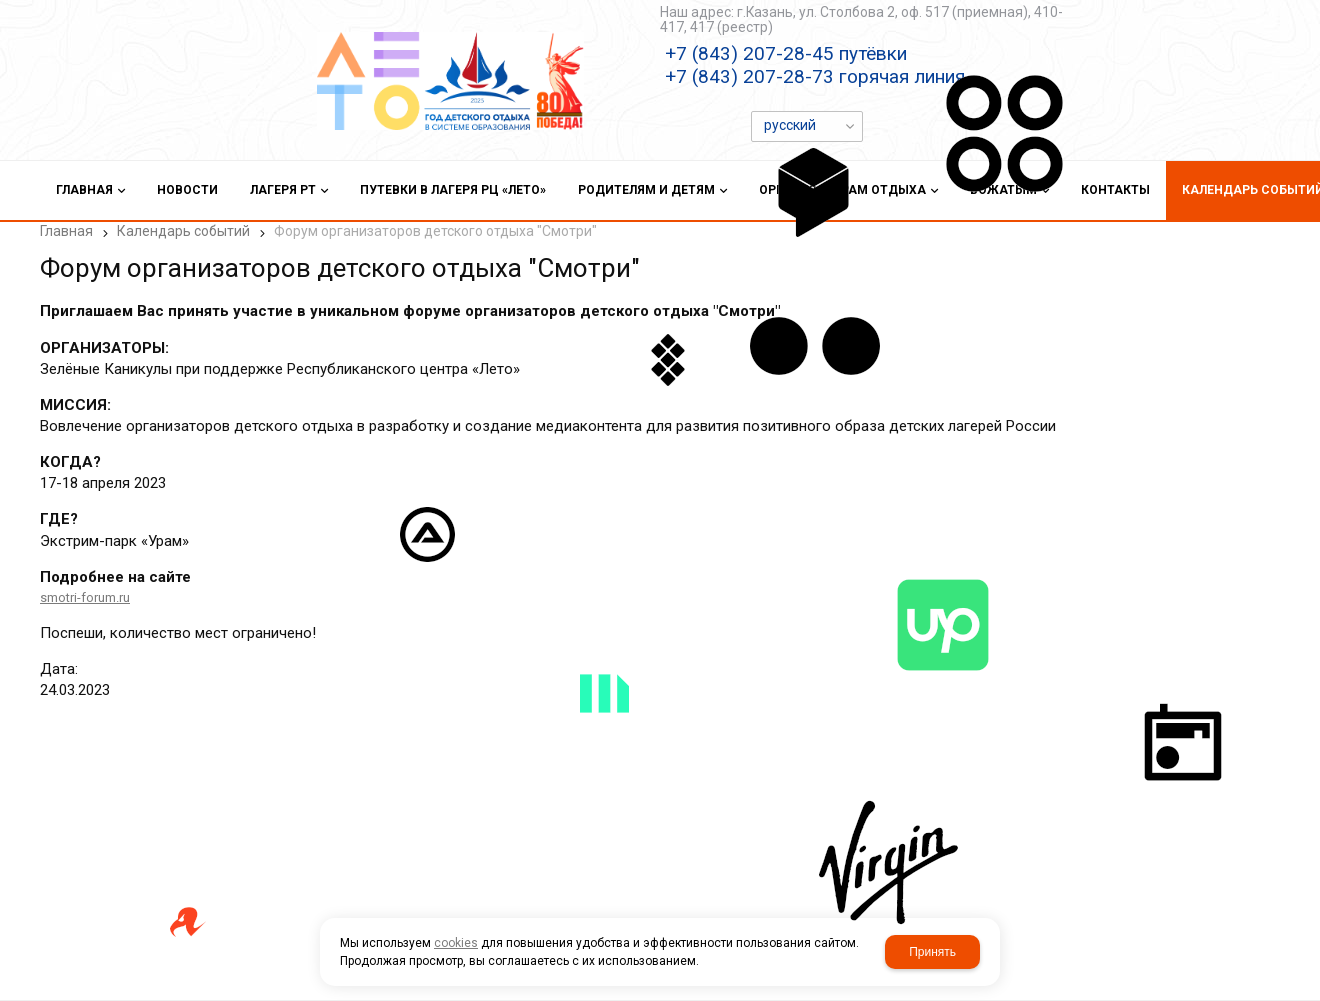  What do you see at coordinates (888, 862) in the screenshot?
I see `virgin group company logo` at bounding box center [888, 862].